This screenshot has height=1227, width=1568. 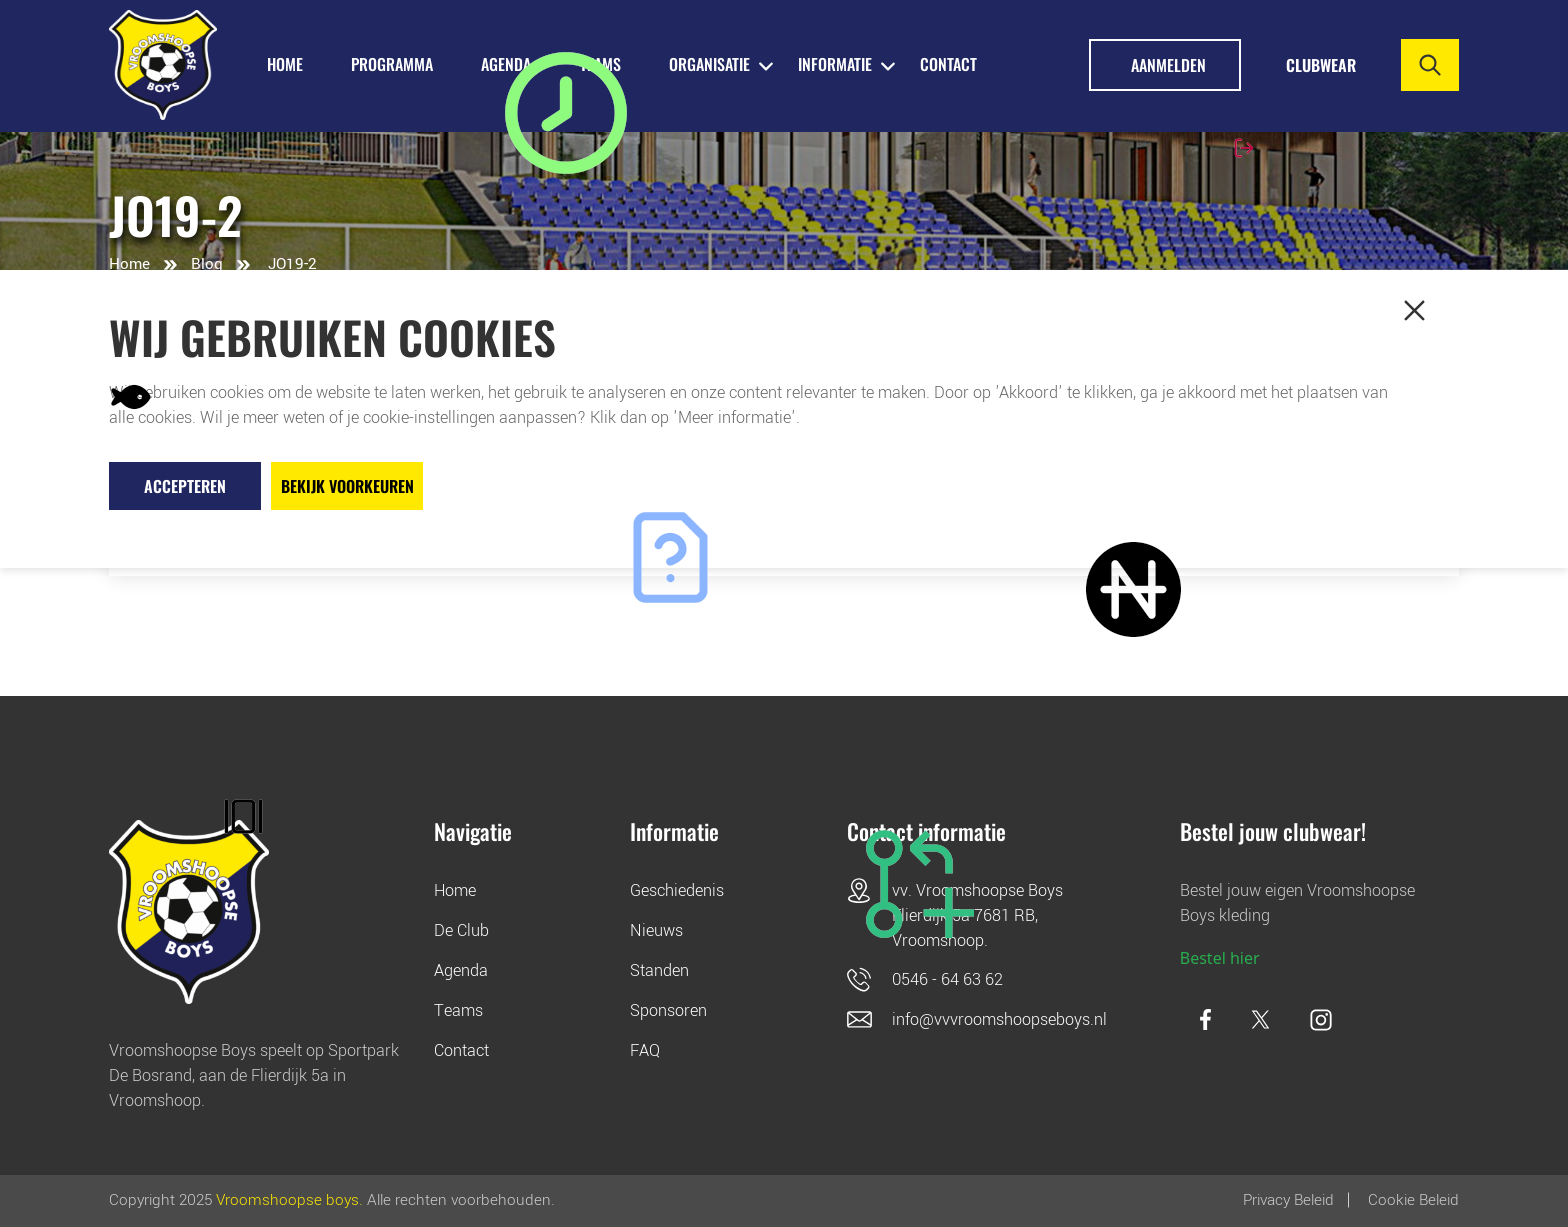 What do you see at coordinates (916, 880) in the screenshot?
I see `create a new git pull request` at bounding box center [916, 880].